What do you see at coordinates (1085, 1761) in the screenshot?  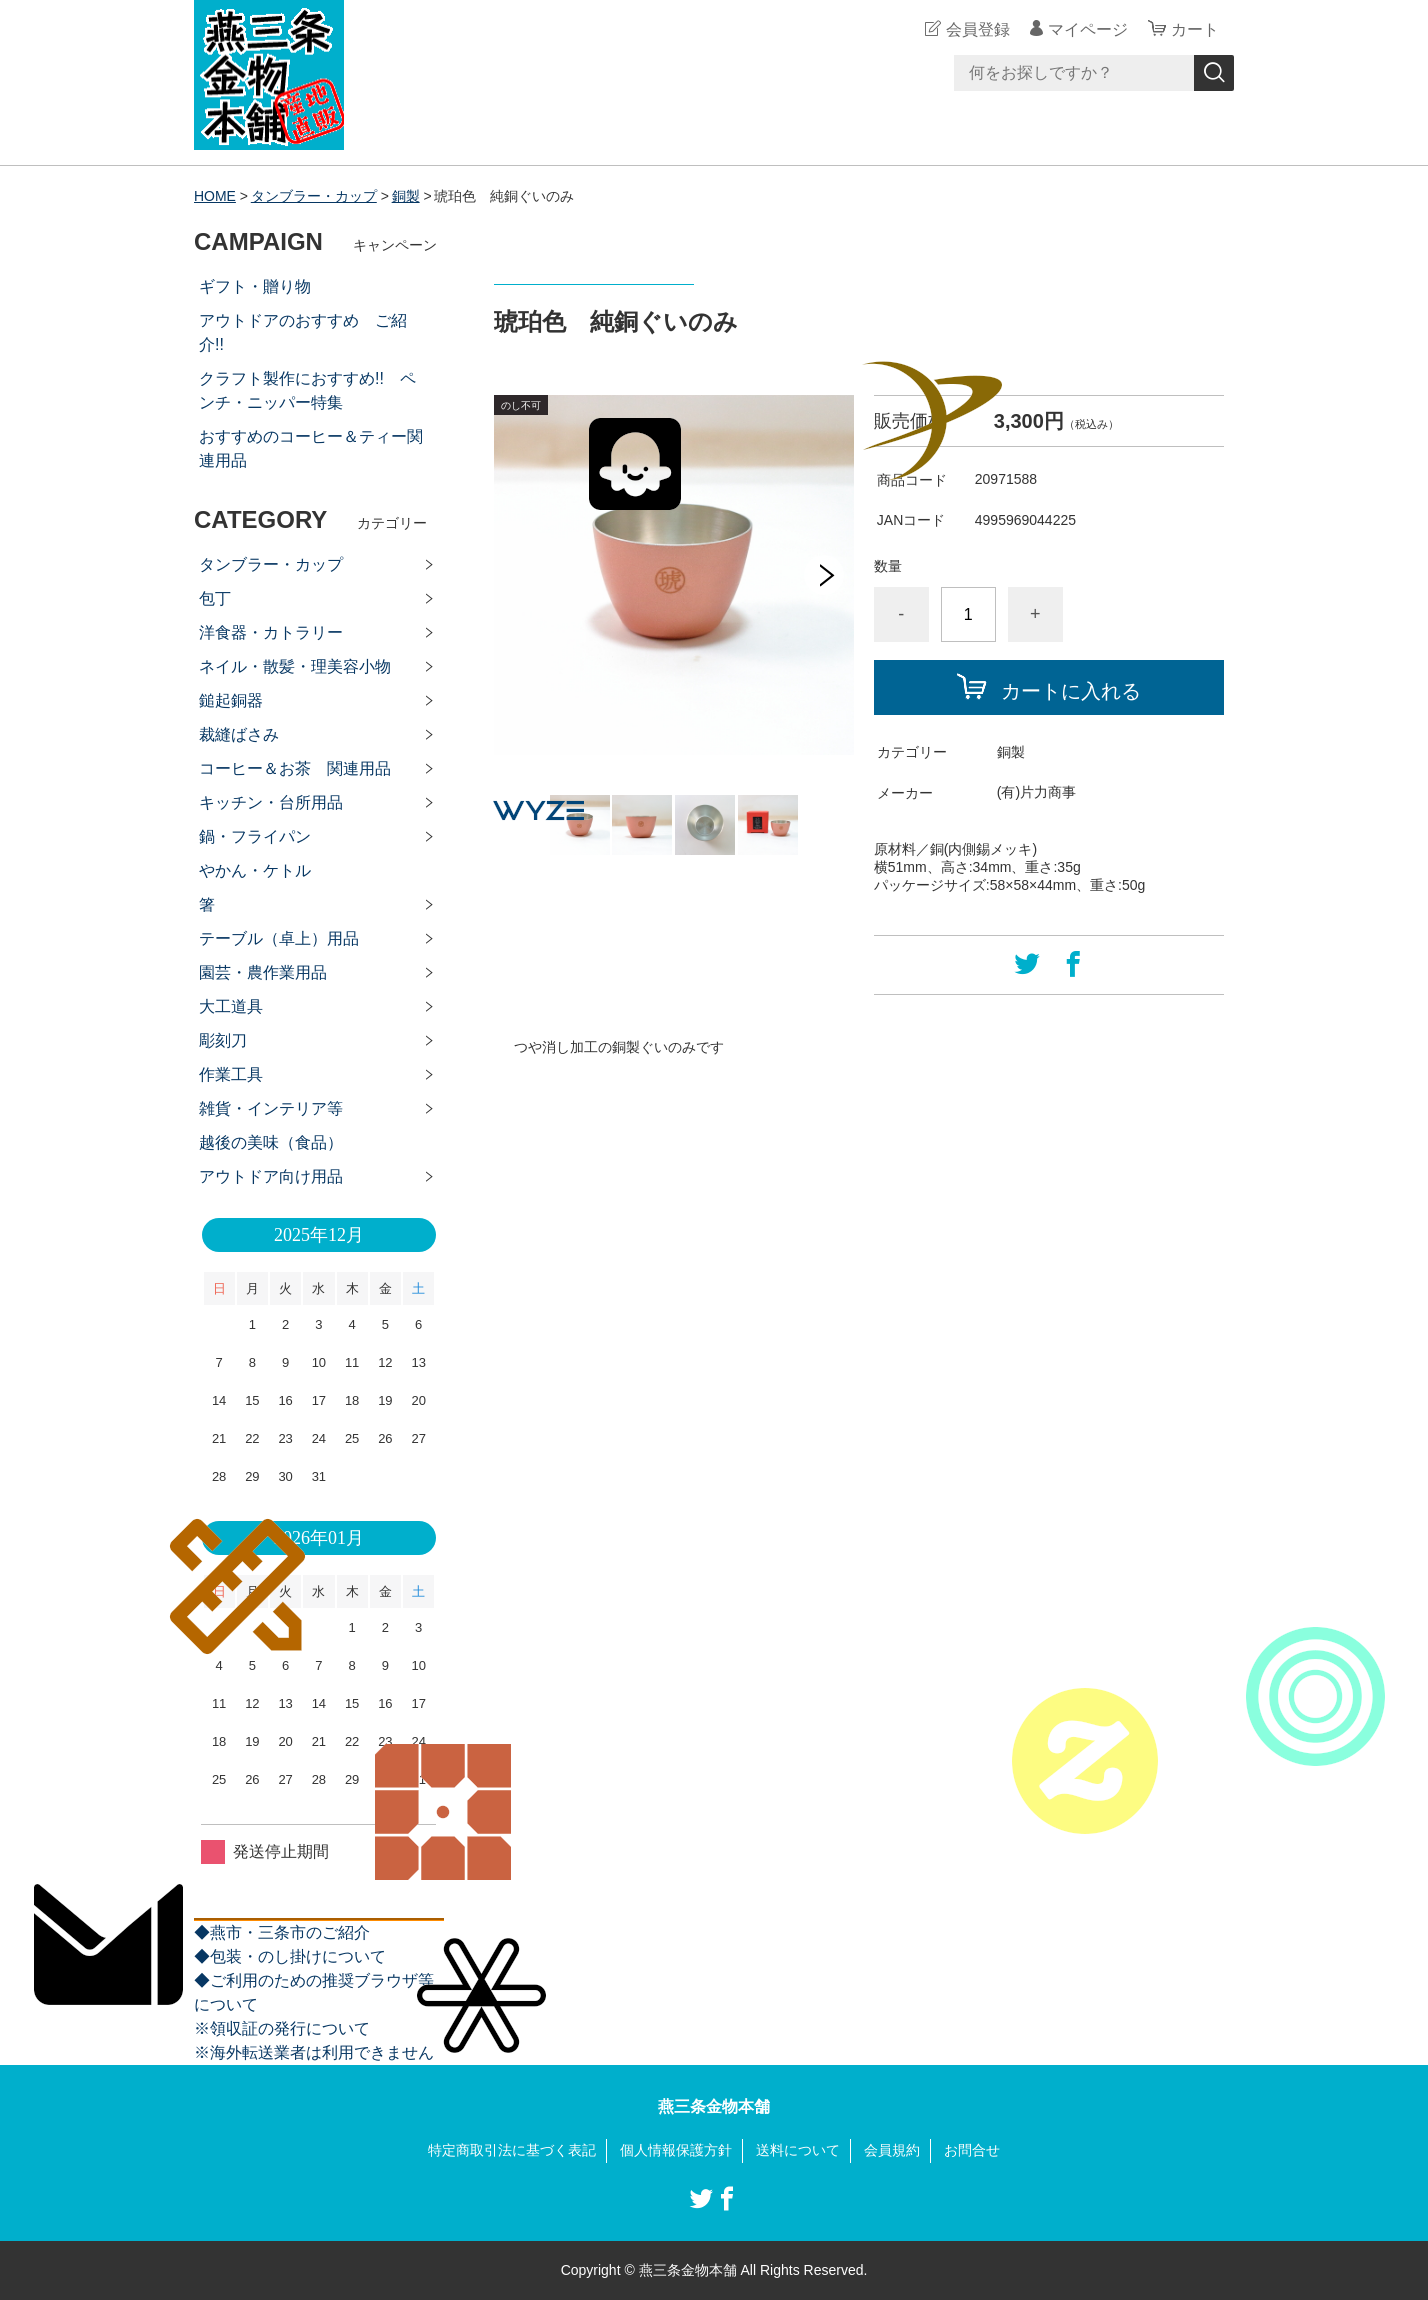 I see `visit zazzle website or store` at bounding box center [1085, 1761].